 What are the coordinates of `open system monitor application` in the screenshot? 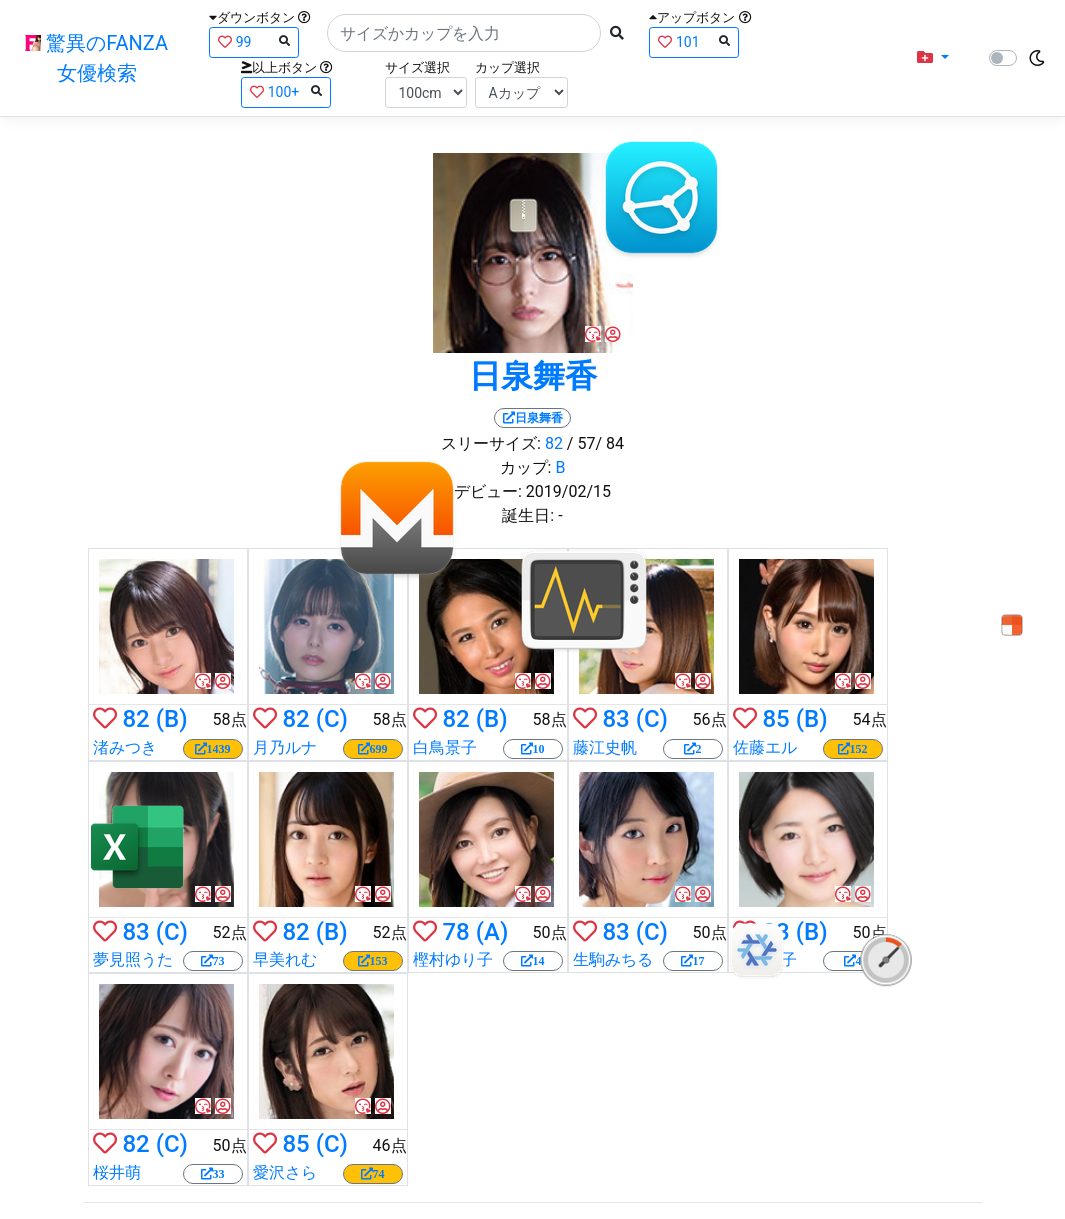 It's located at (584, 600).